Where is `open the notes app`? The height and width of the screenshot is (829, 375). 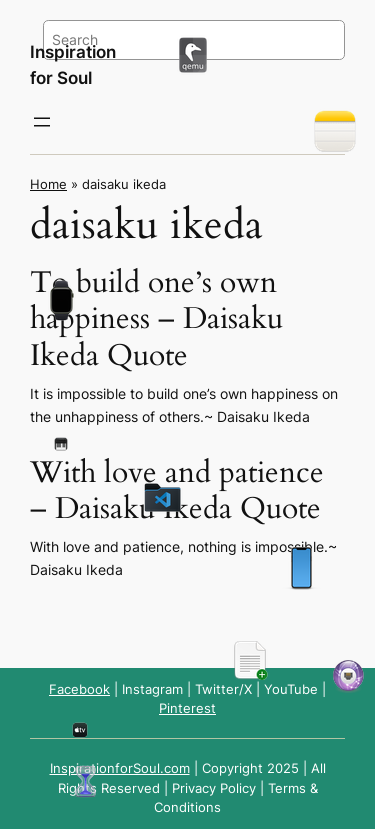 open the notes app is located at coordinates (335, 131).